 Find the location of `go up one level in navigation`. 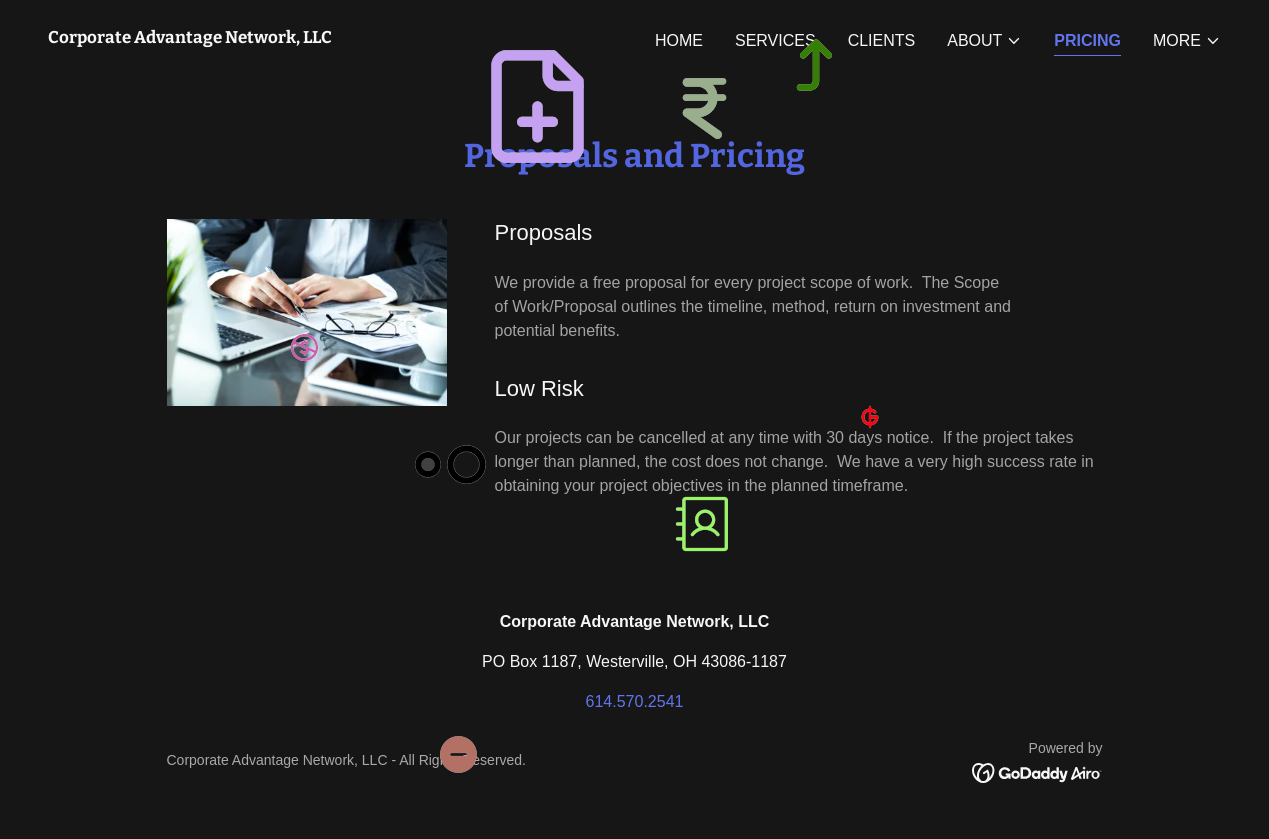

go up one level in navigation is located at coordinates (816, 65).